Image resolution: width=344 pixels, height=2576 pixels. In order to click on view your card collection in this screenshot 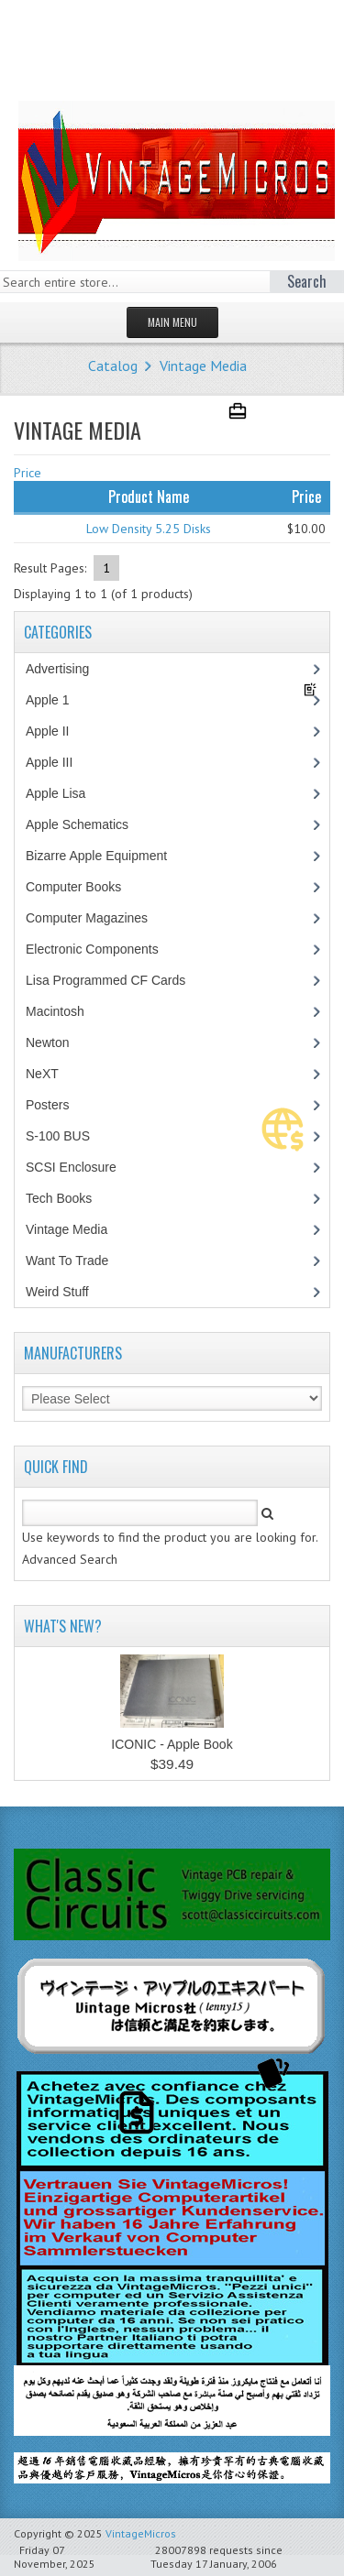, I will do `click(272, 2072)`.